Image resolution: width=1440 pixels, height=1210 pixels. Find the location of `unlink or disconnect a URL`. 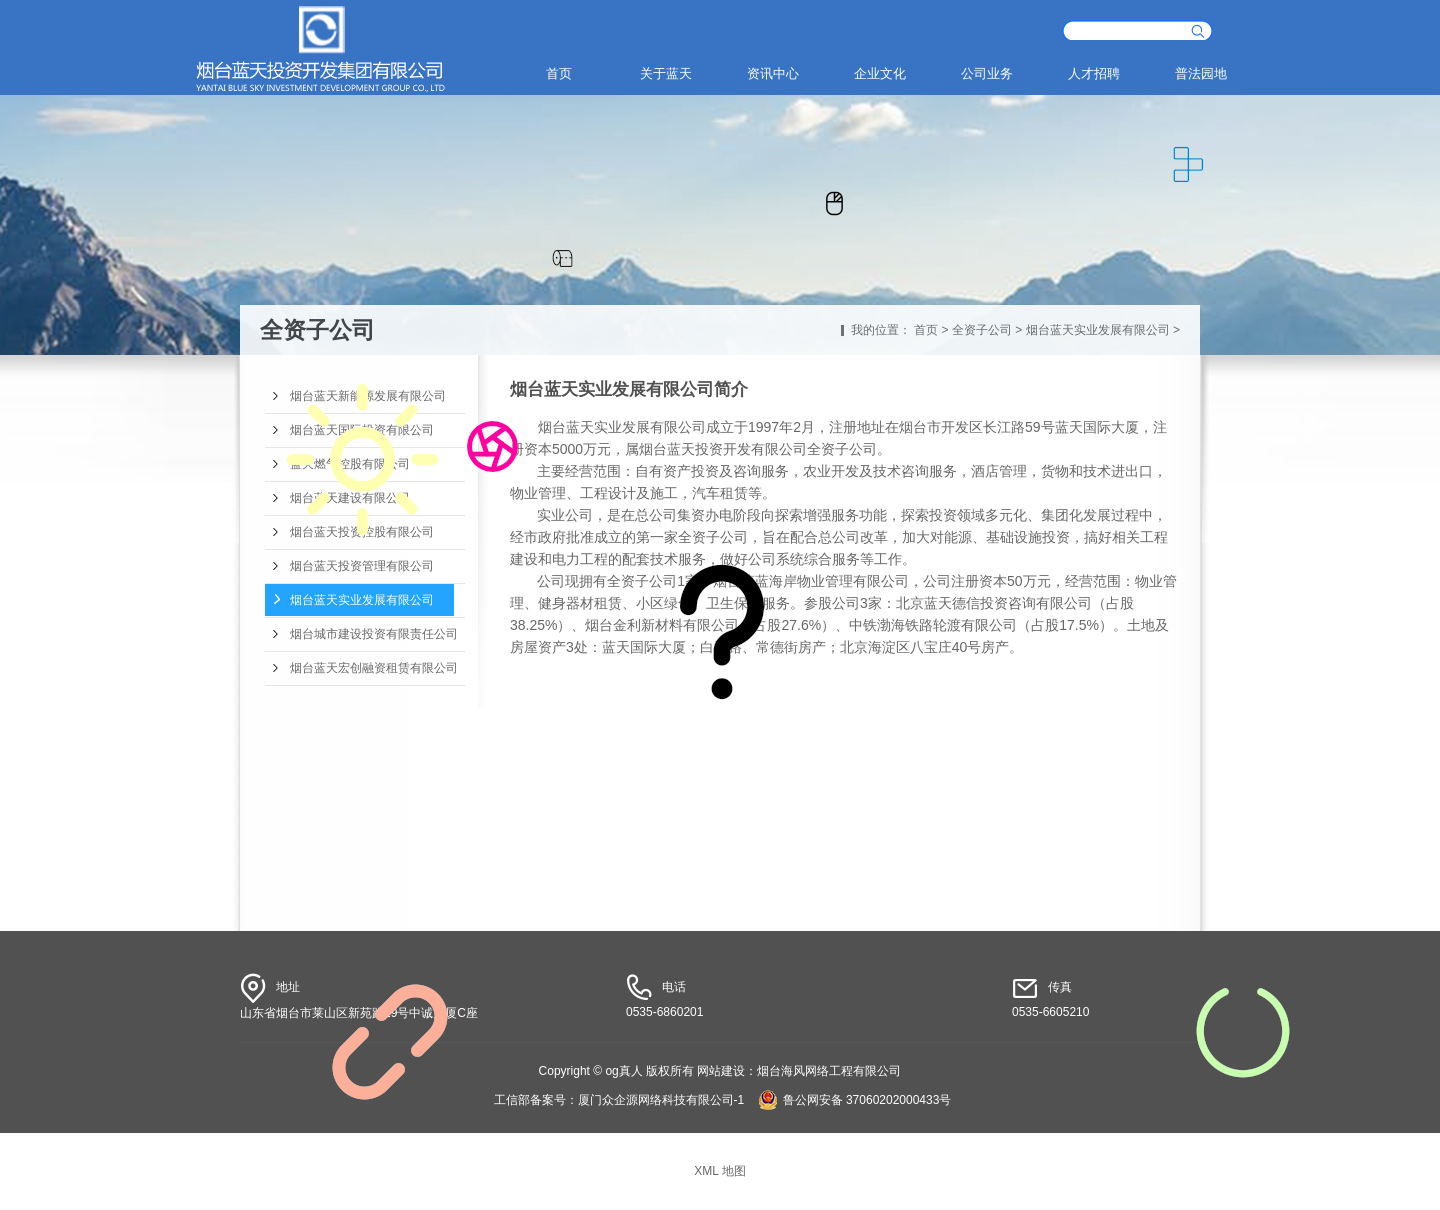

unlink or disconnect a URL is located at coordinates (390, 1042).